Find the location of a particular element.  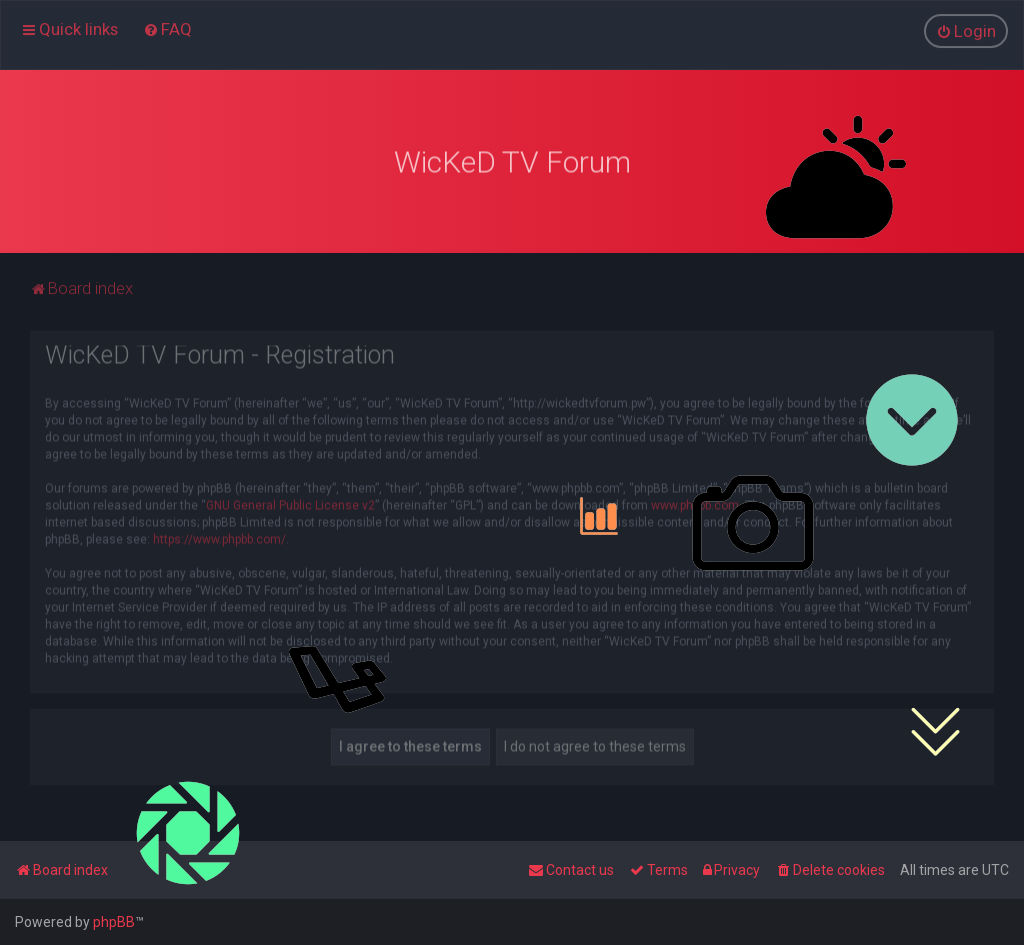

Laravel framework branding or integration is located at coordinates (337, 679).